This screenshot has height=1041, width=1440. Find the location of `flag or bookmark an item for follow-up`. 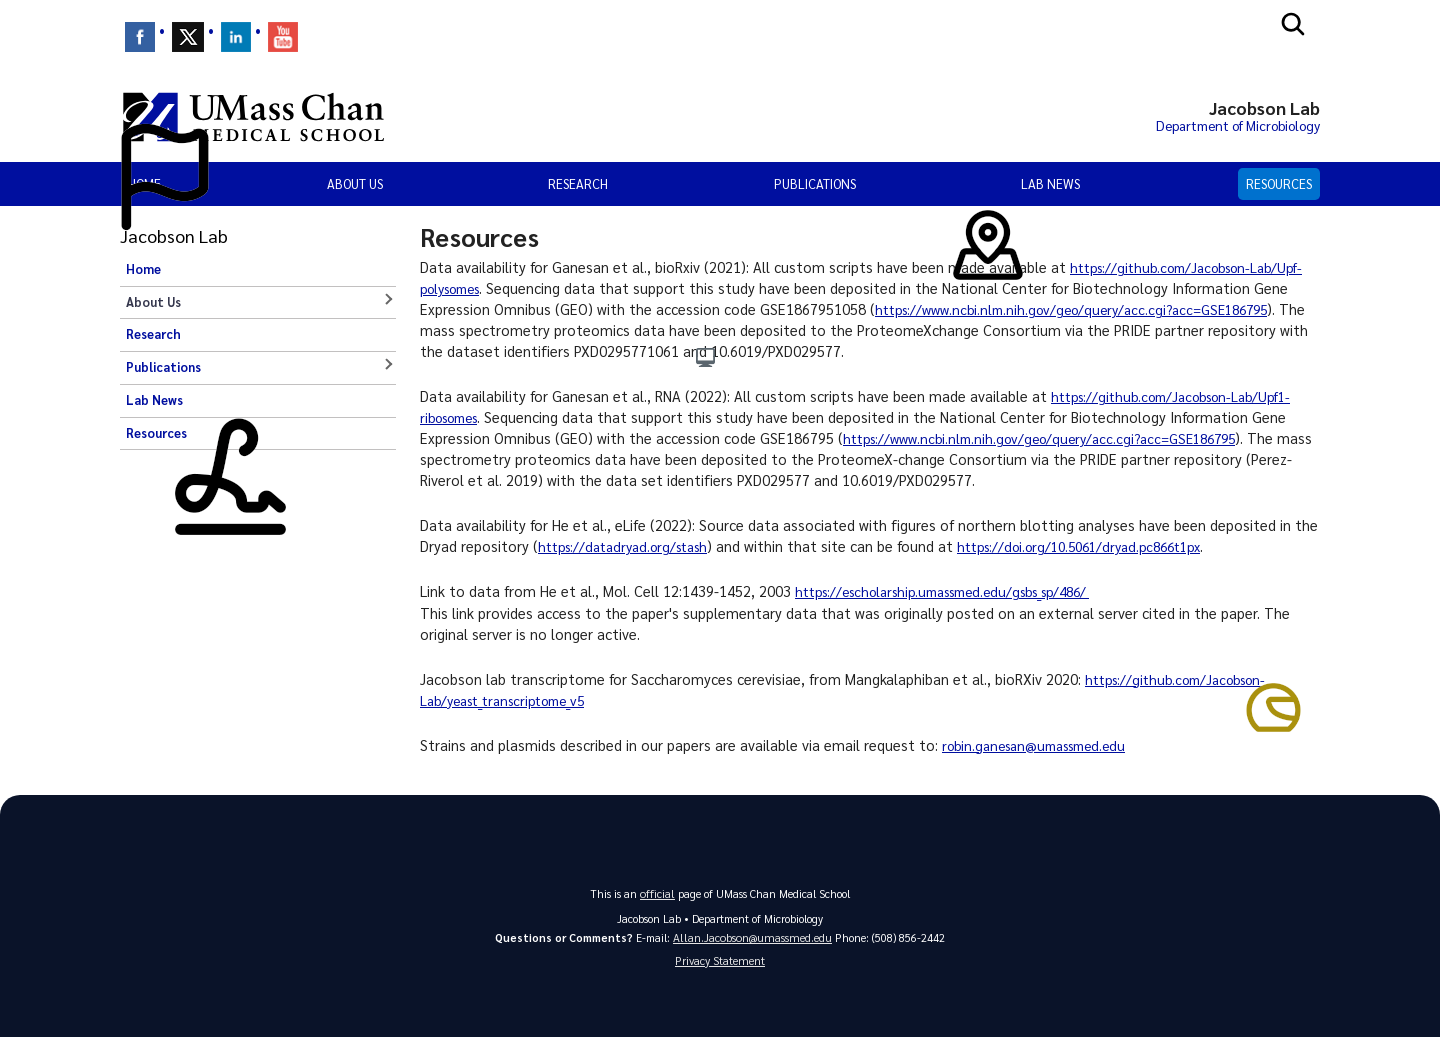

flag or bookmark an item for follow-up is located at coordinates (165, 177).